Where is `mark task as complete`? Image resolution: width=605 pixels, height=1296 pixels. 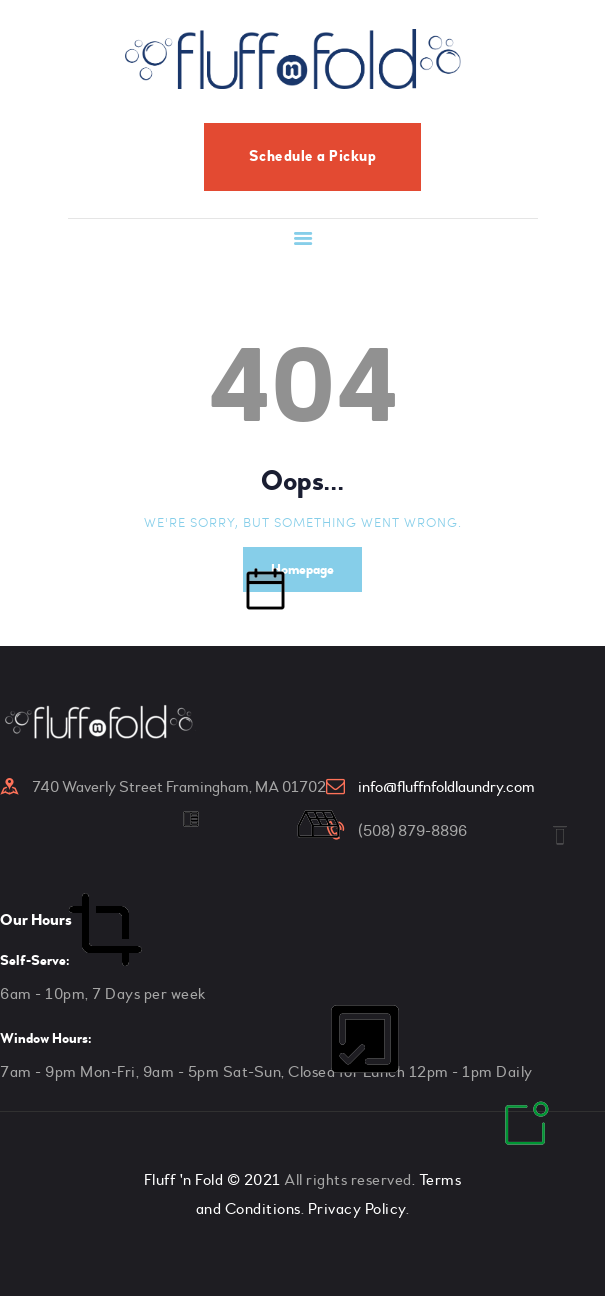
mark task as complete is located at coordinates (365, 1039).